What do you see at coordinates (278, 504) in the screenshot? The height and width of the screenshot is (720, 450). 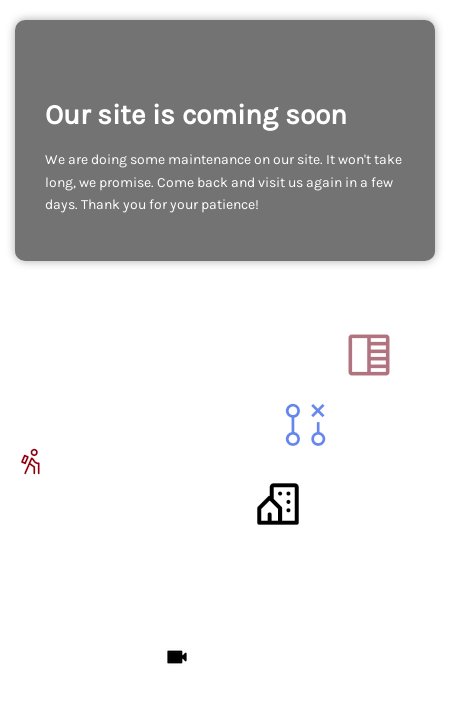 I see `view community or residential buildings` at bounding box center [278, 504].